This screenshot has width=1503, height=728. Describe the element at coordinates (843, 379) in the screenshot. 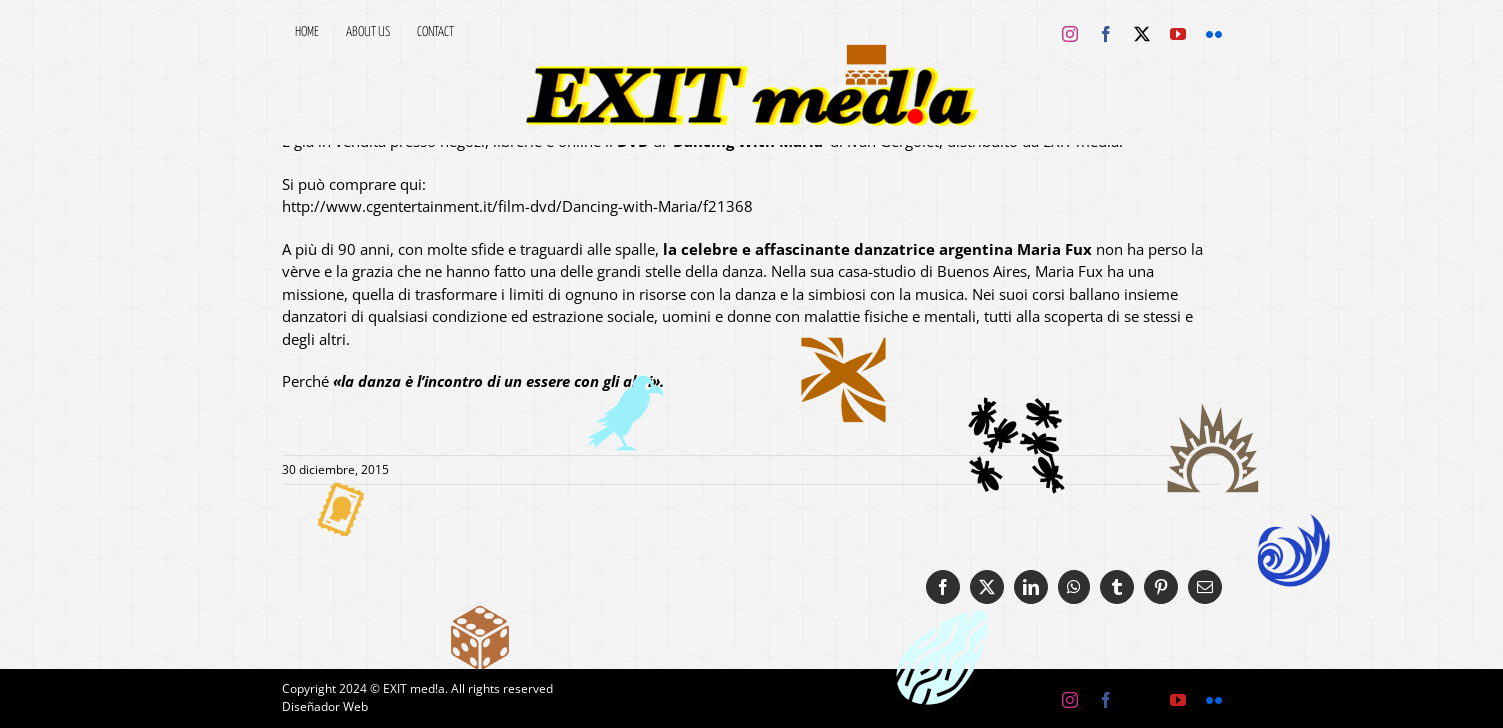

I see `indicates a special bonus or power-up effect` at that location.